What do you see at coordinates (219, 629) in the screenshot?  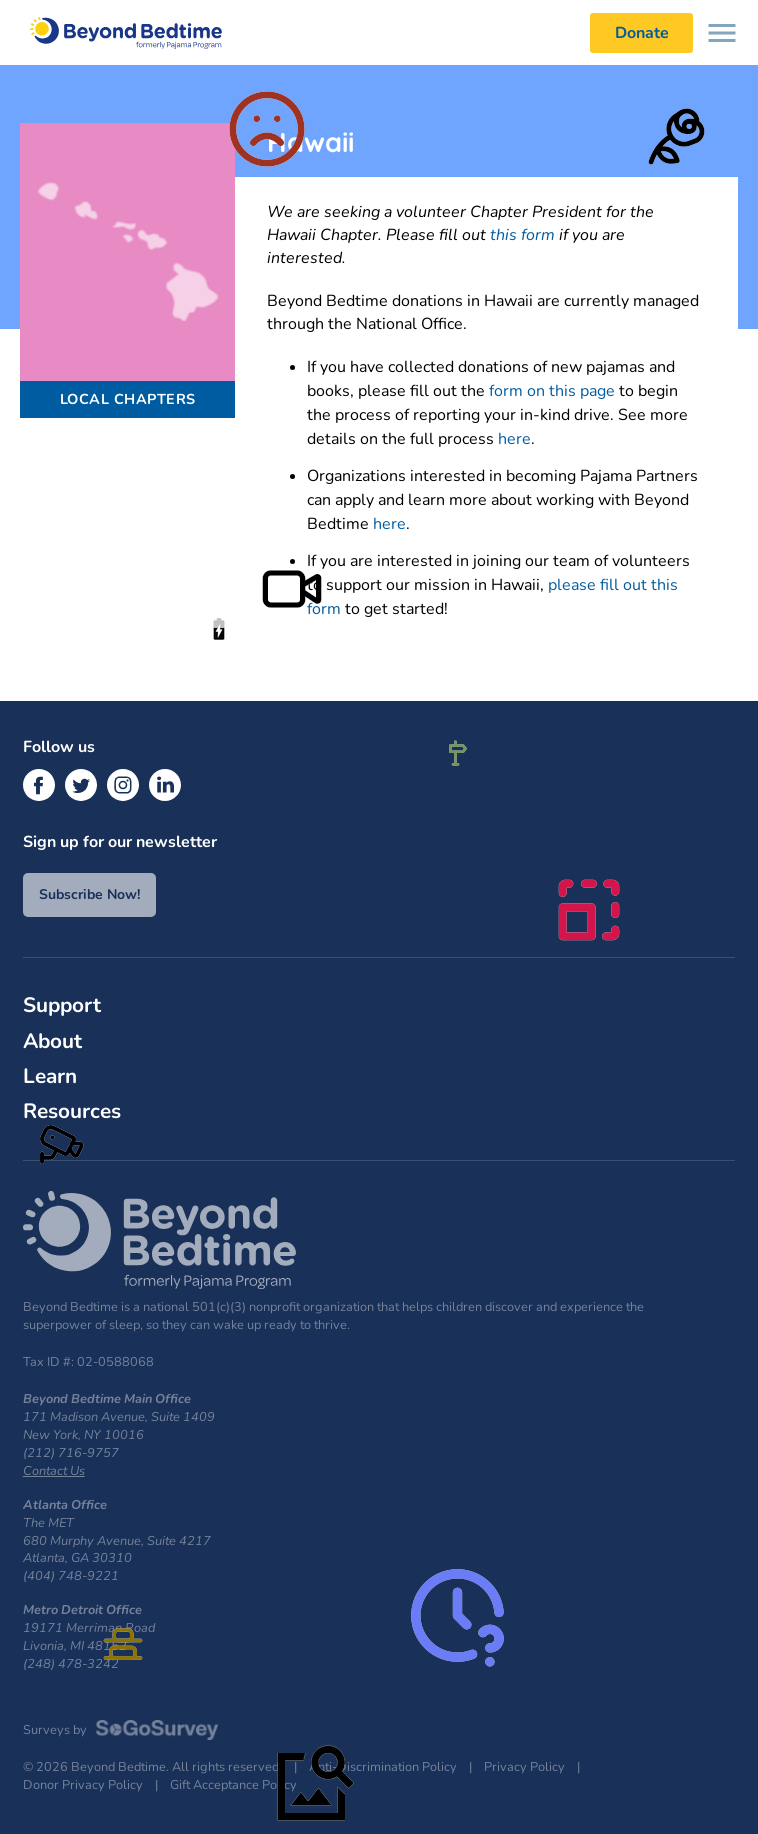 I see `indicates battery is charging at 60% capacity` at bounding box center [219, 629].